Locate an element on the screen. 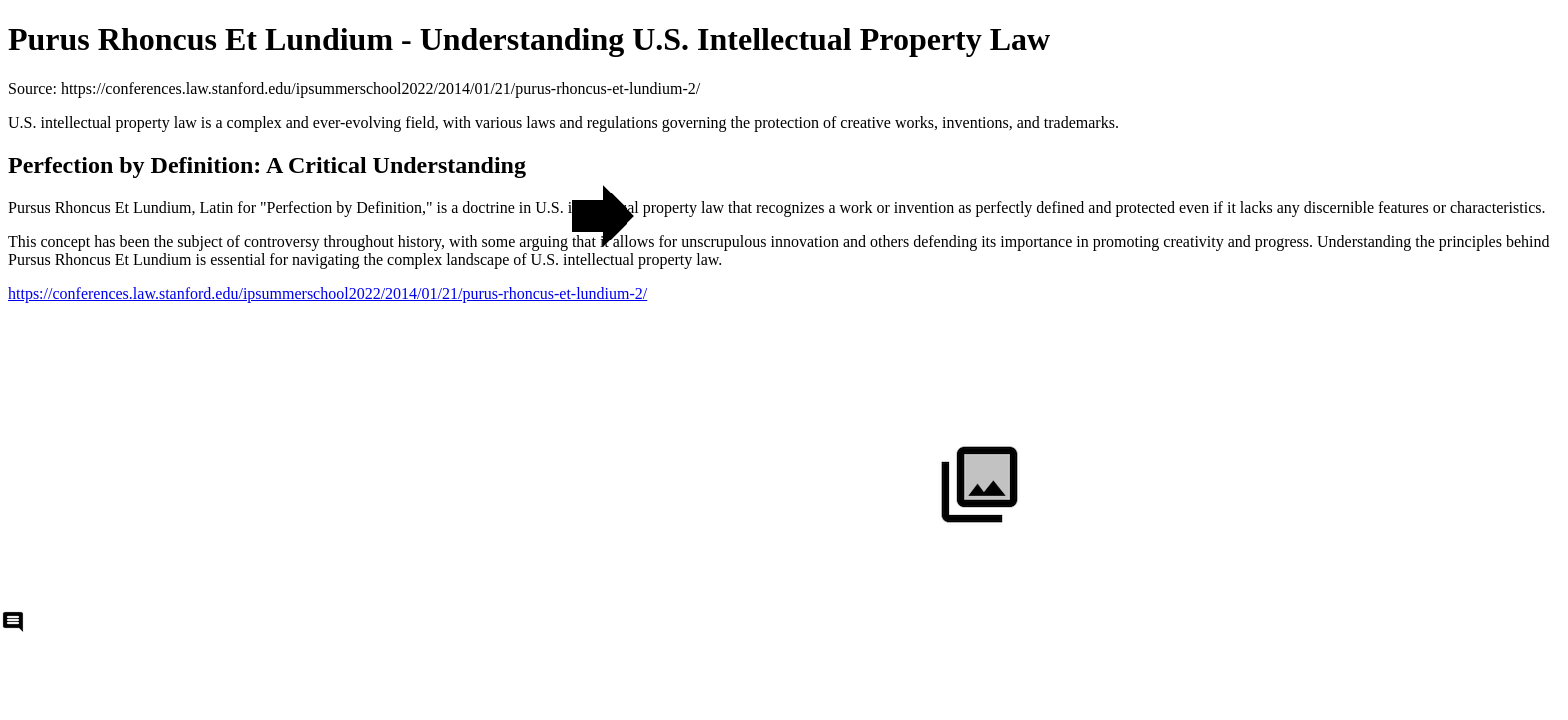 The height and width of the screenshot is (720, 1568). forward an email or message is located at coordinates (603, 216).